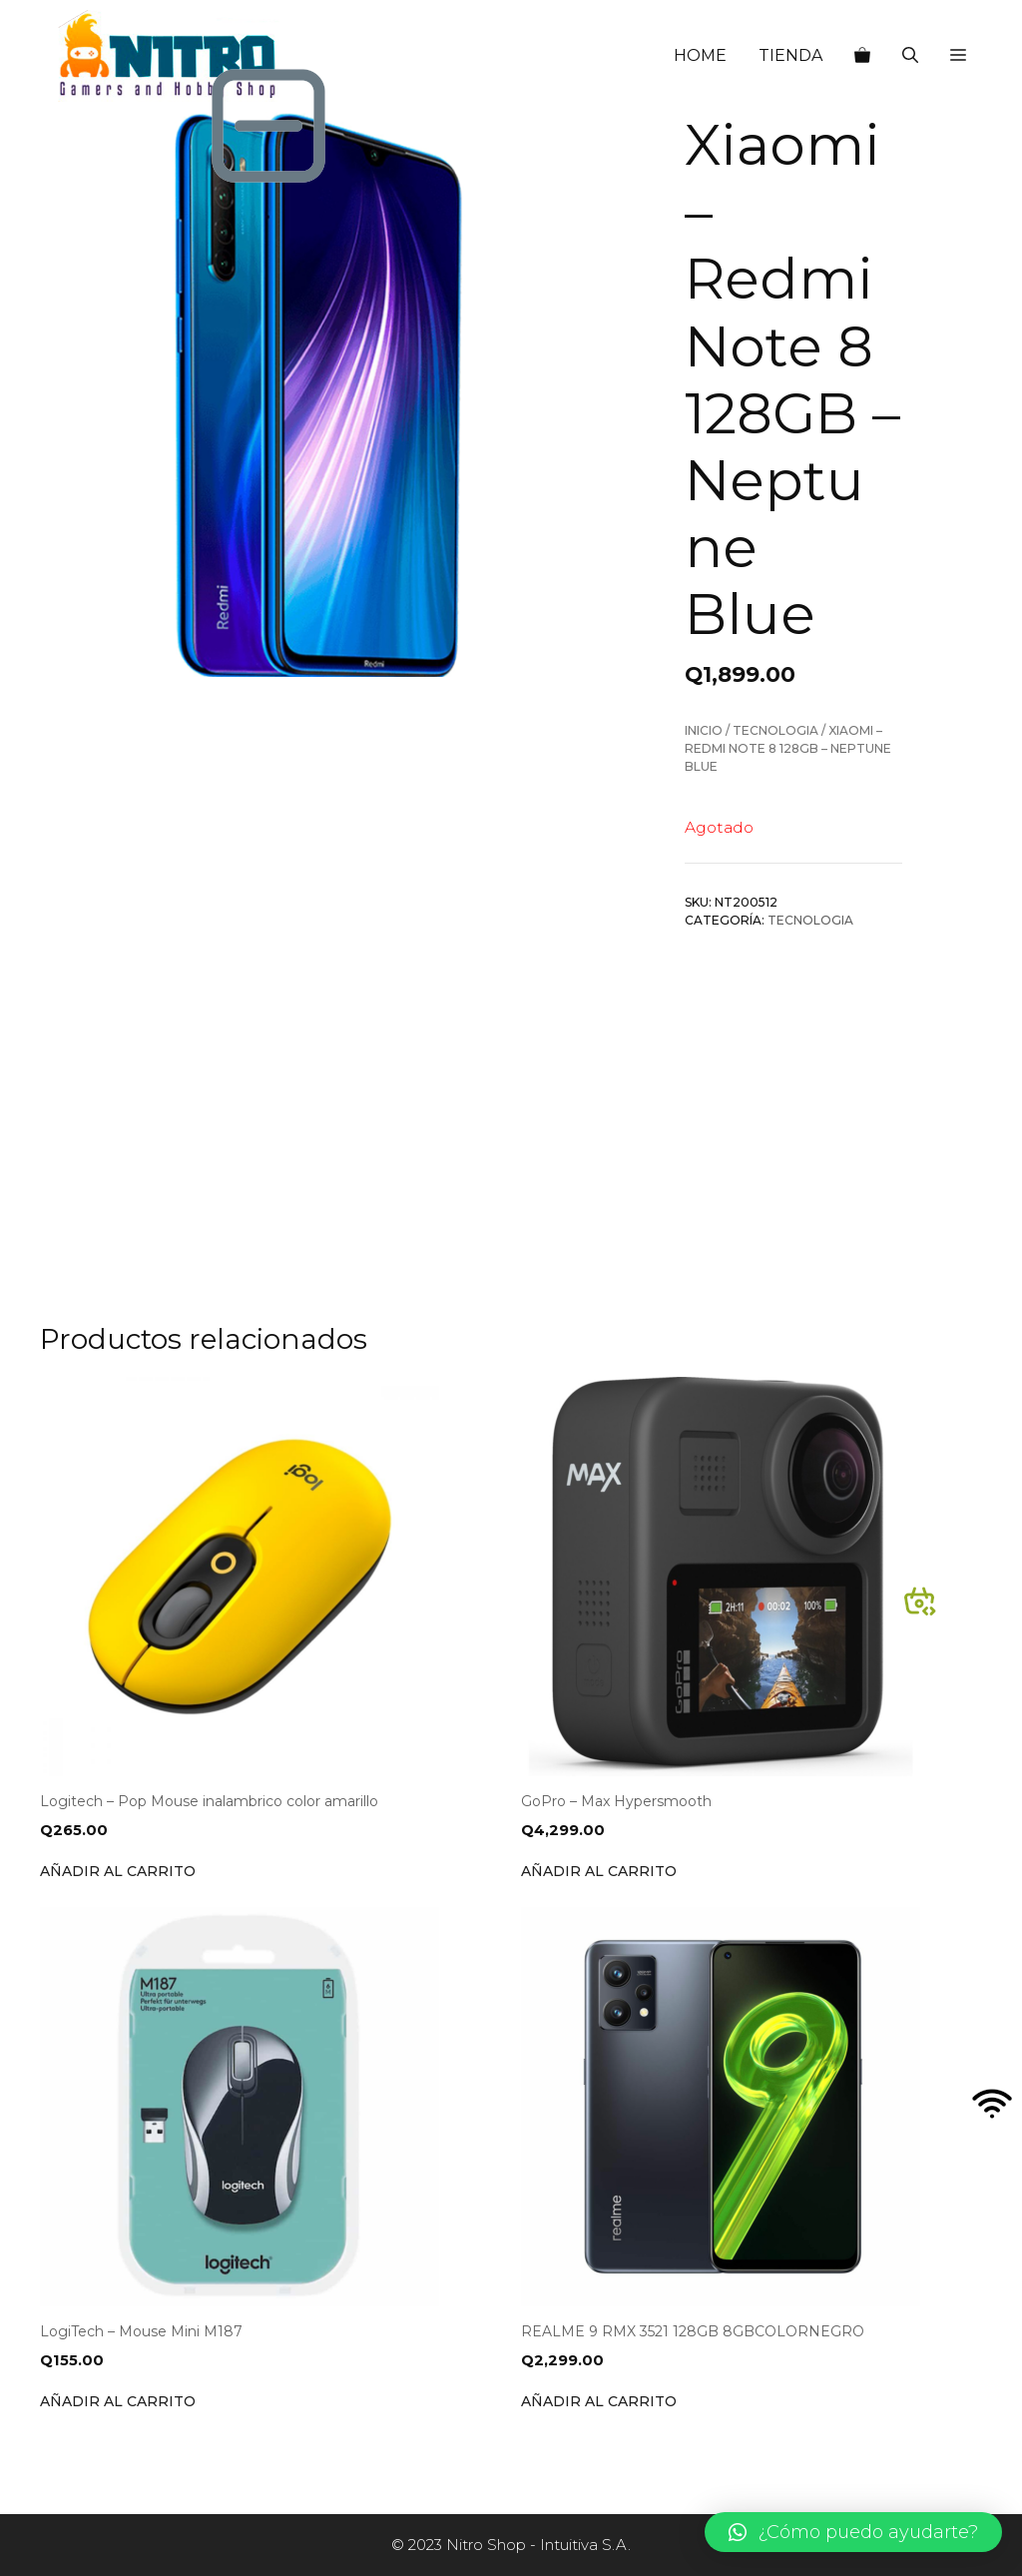 Image resolution: width=1022 pixels, height=2576 pixels. I want to click on flat dry laundry care instruction, so click(268, 126).